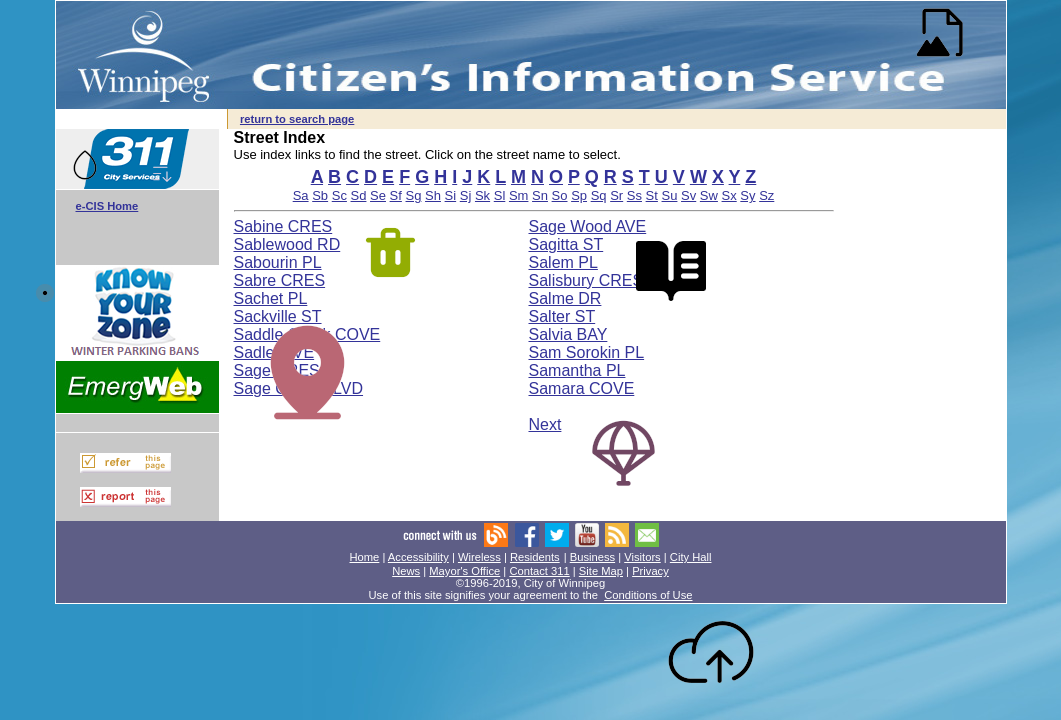 The width and height of the screenshot is (1061, 720). I want to click on indicates an unread notification or new item, so click(45, 293).